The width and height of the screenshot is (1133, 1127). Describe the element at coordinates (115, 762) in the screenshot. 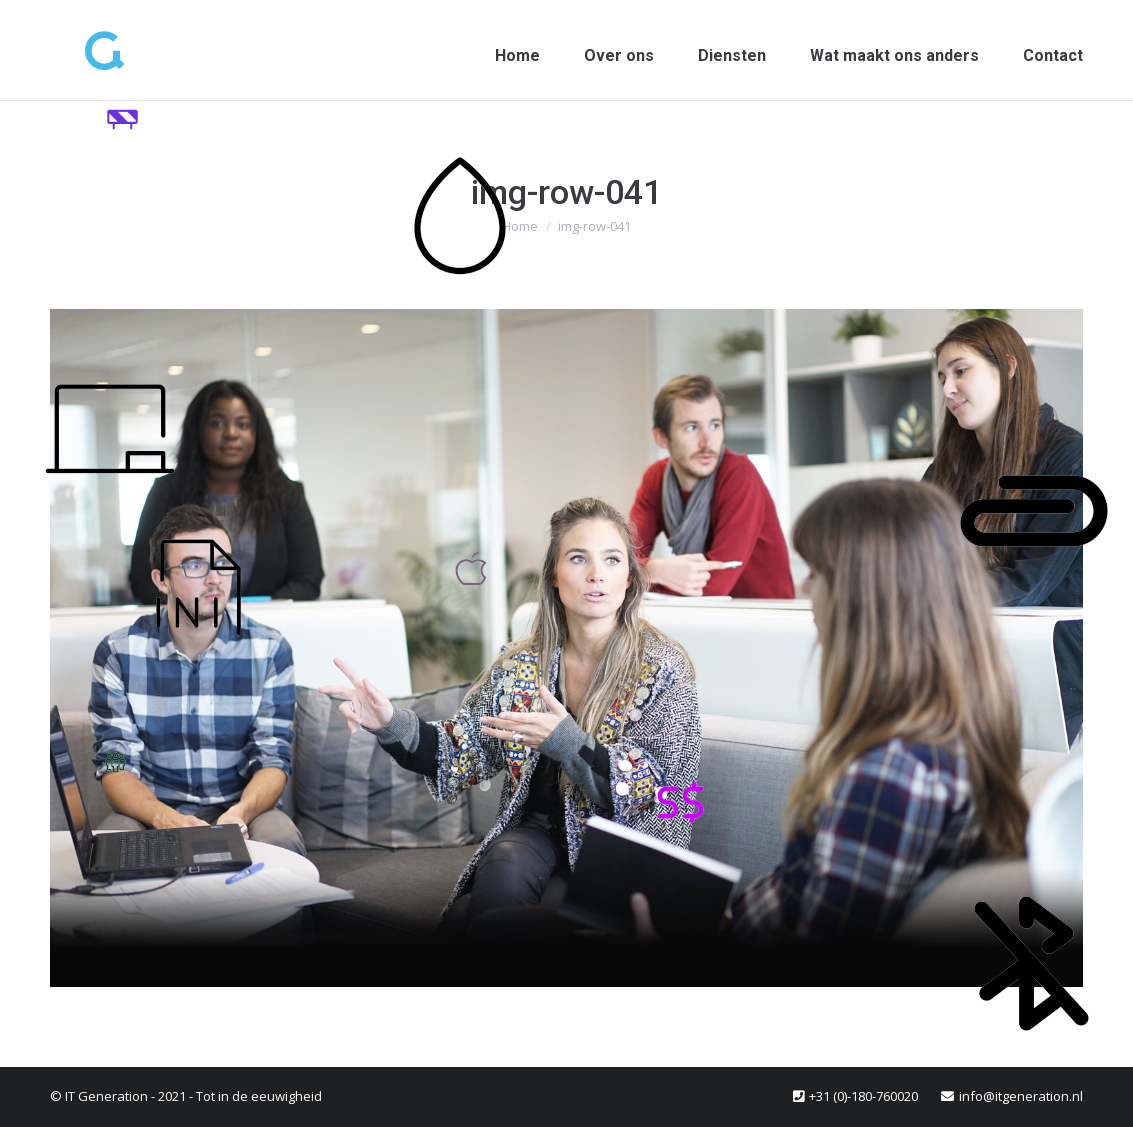

I see `view organization members` at that location.